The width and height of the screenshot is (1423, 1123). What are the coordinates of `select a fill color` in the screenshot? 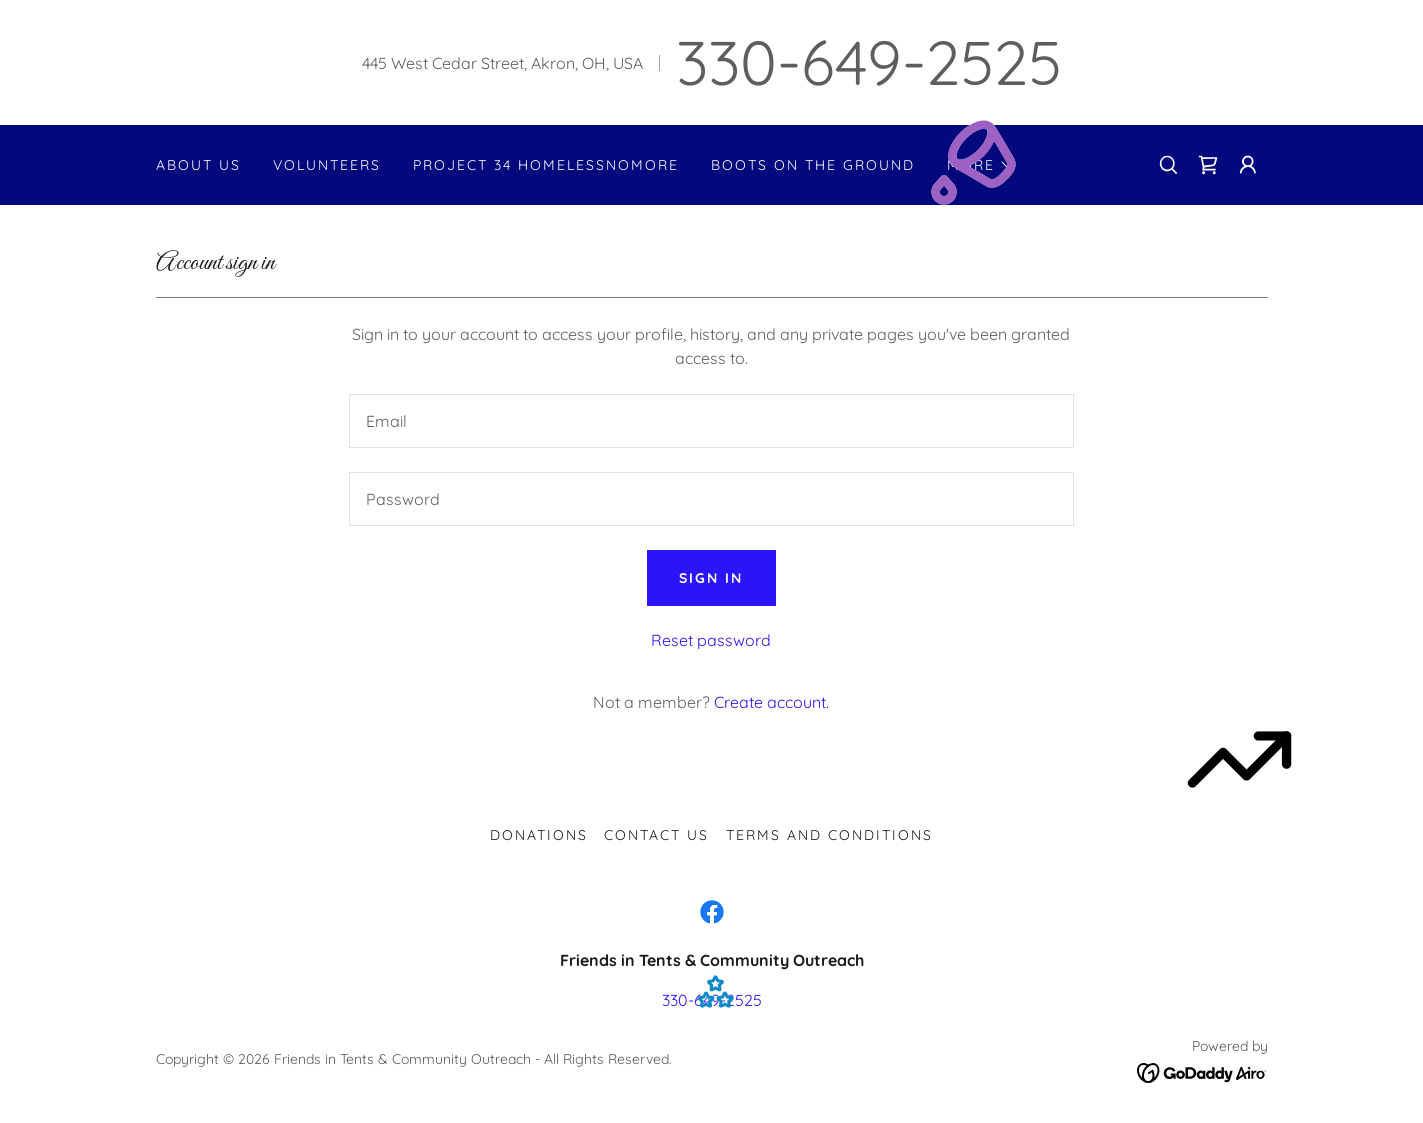 It's located at (973, 162).